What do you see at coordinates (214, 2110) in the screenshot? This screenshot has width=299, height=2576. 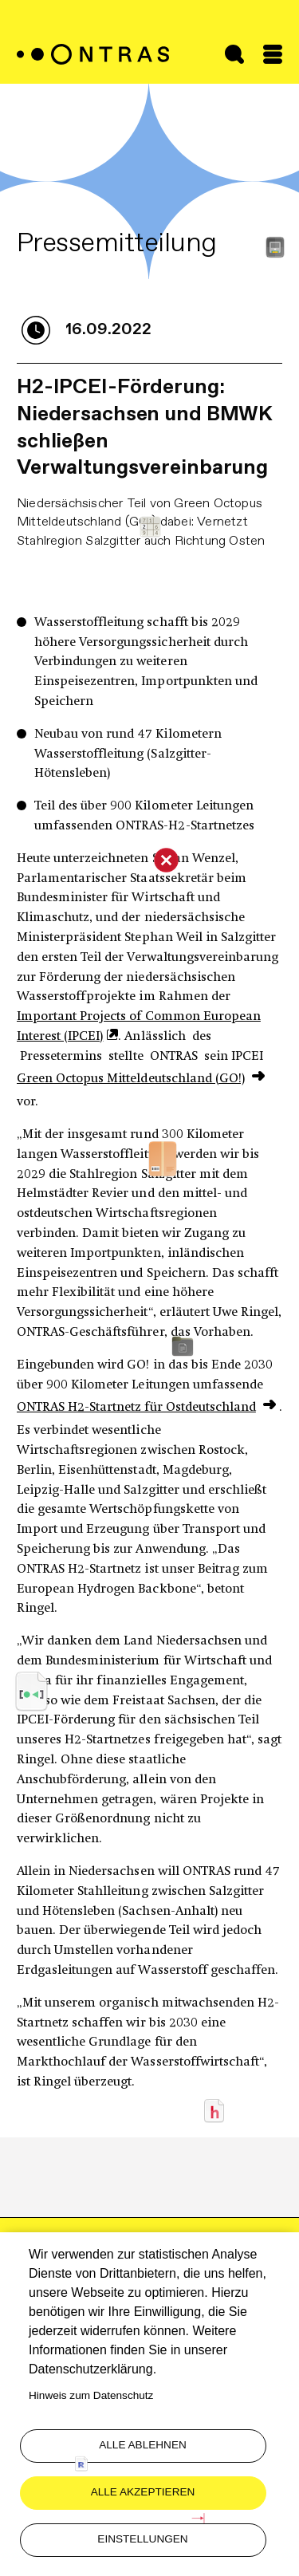 I see `c/c++ header file` at bounding box center [214, 2110].